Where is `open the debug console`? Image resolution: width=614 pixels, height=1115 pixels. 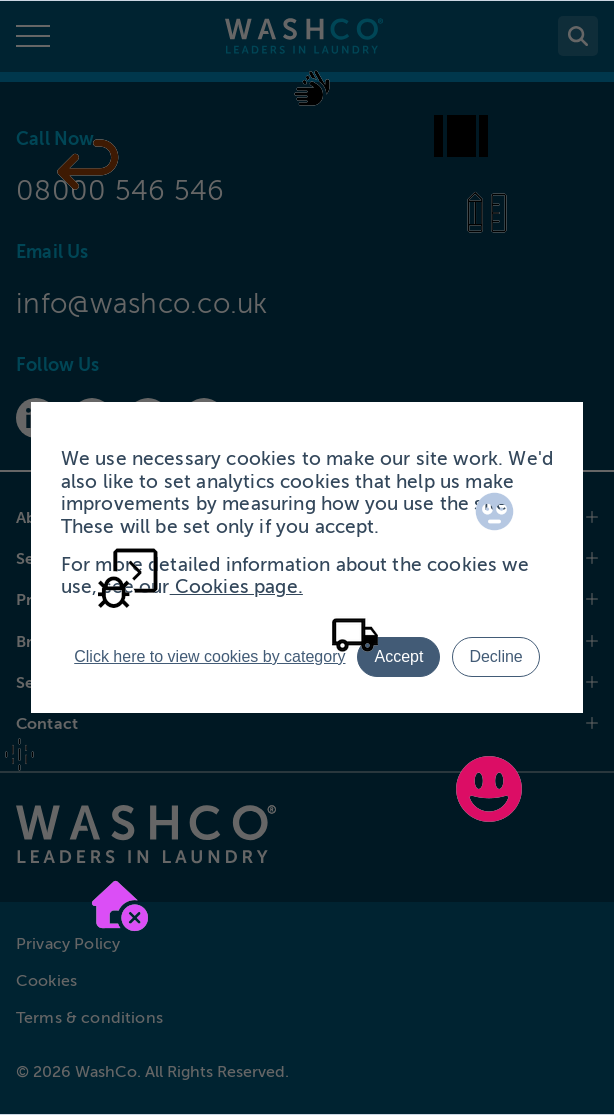 open the debug console is located at coordinates (129, 576).